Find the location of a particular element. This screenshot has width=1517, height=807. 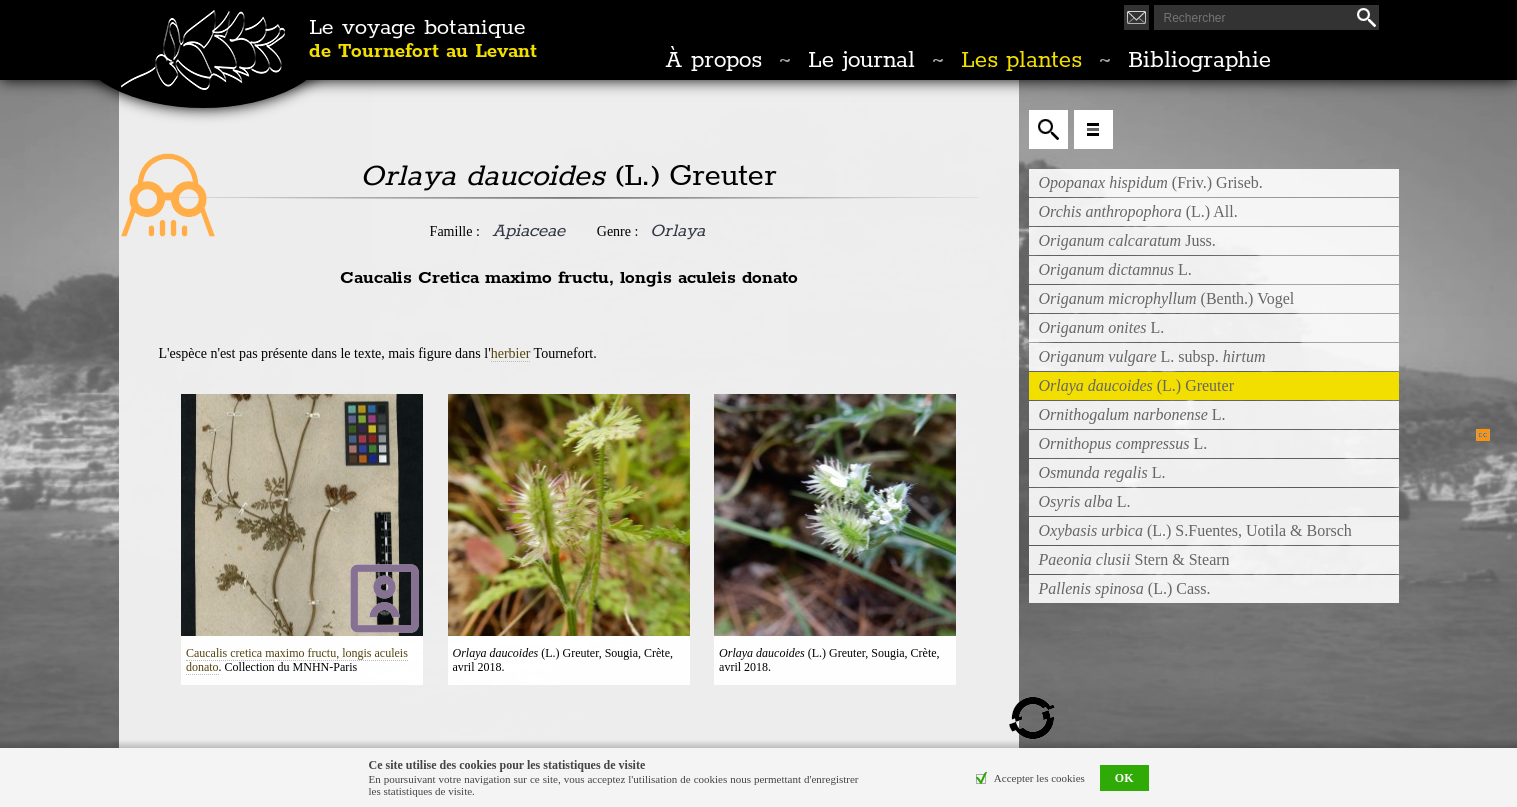

enable closed captions for video content is located at coordinates (1483, 435).